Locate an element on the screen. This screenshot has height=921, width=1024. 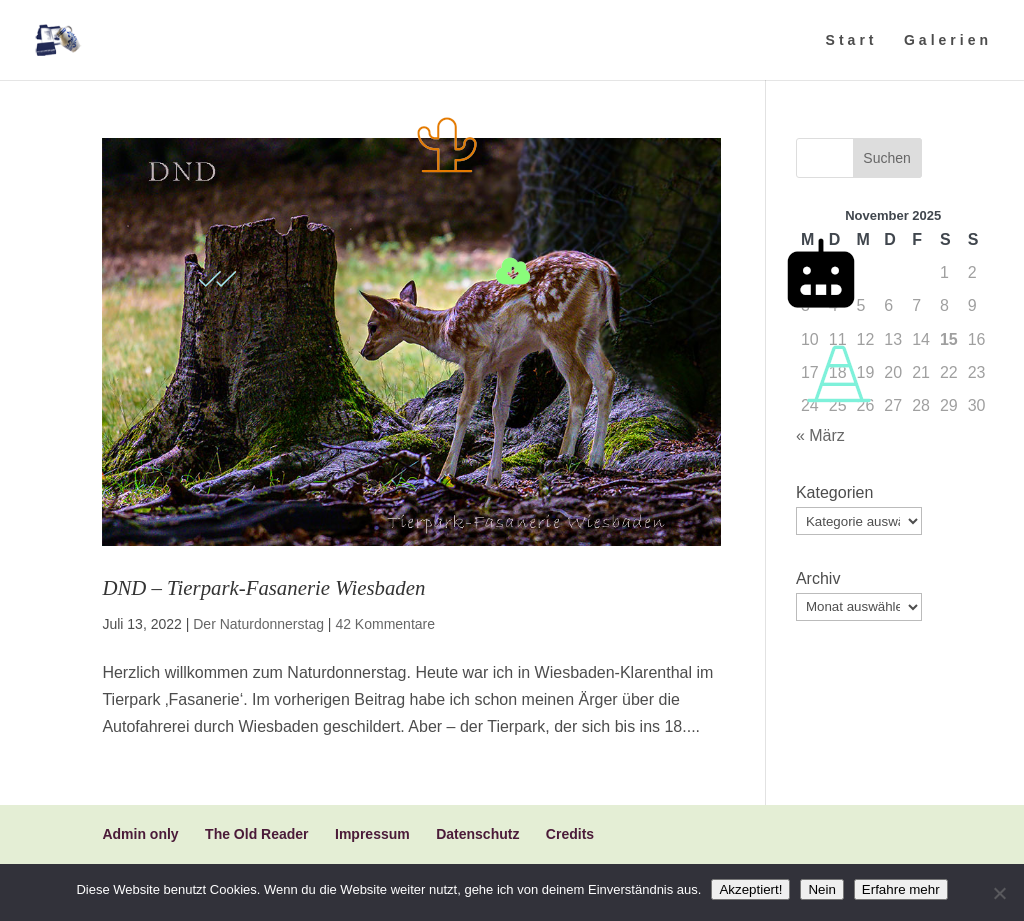
indicates multiple items selected or completed is located at coordinates (217, 279).